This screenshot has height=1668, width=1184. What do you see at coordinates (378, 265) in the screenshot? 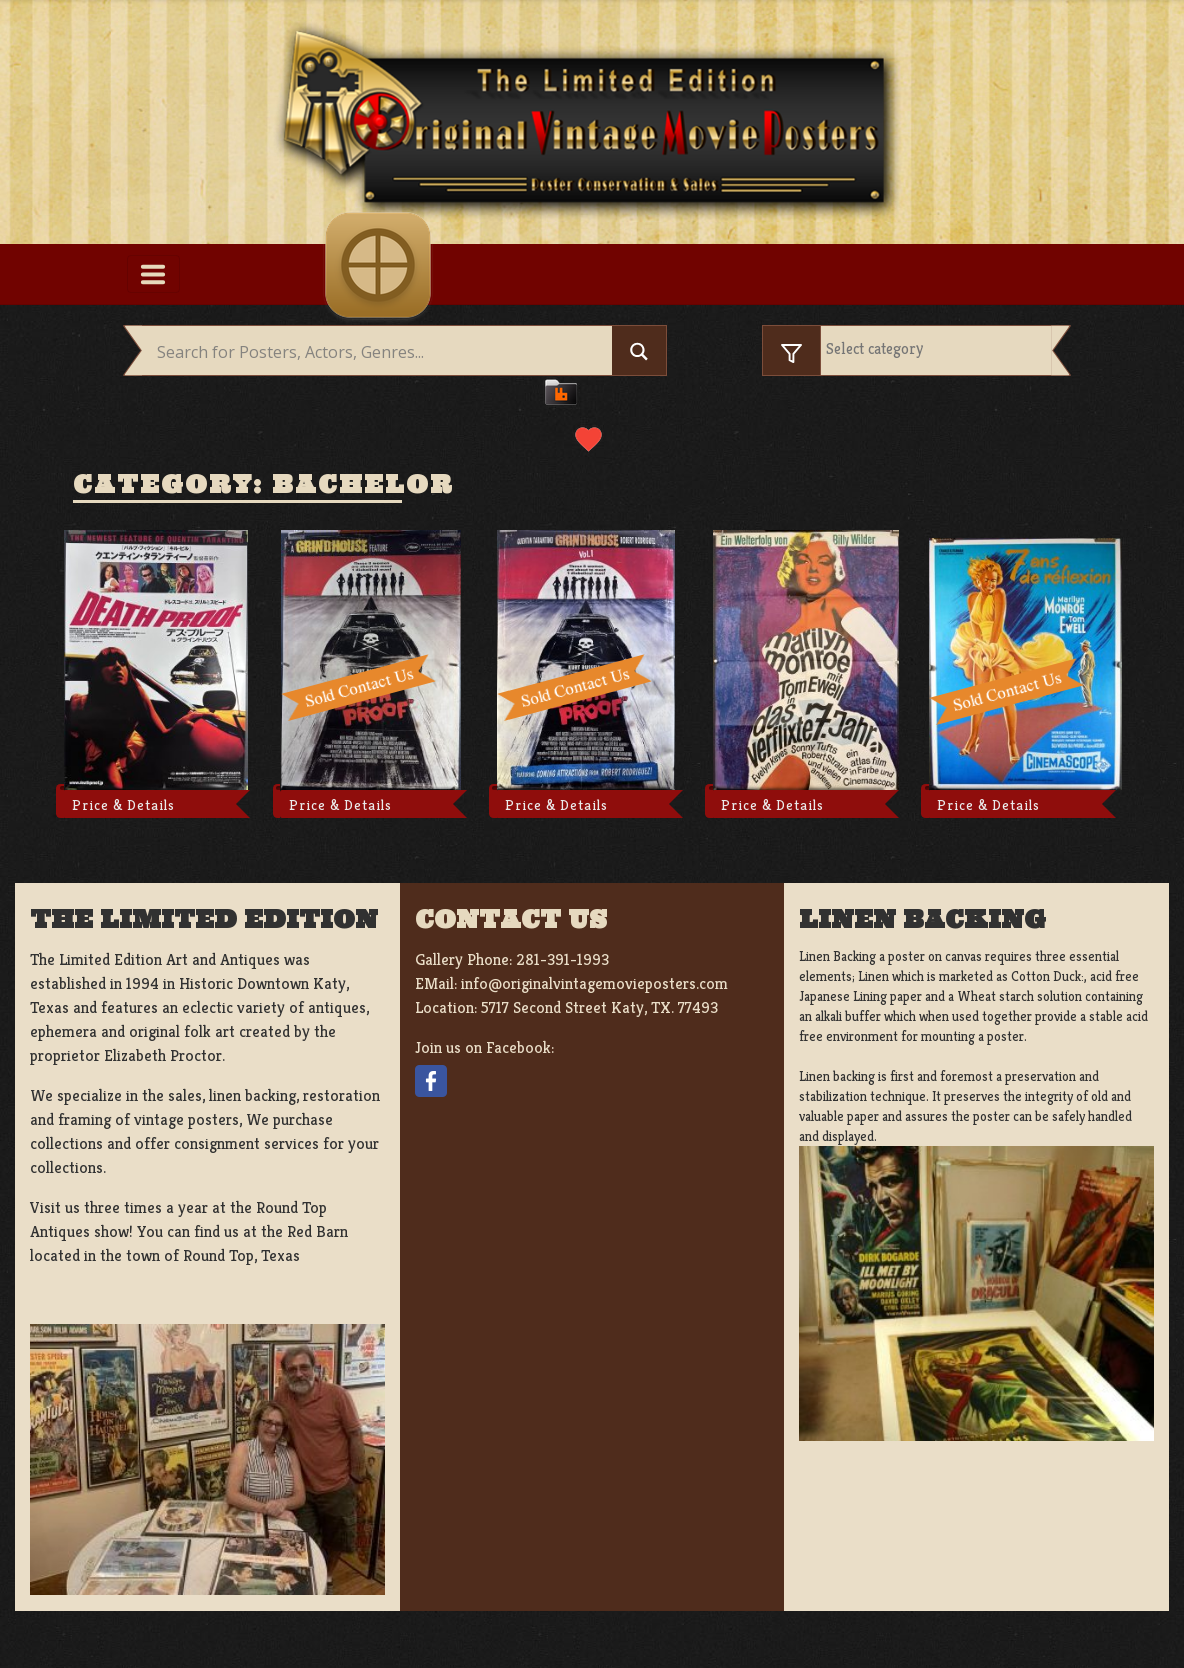
I see `launch 0 A.D. strategy game` at bounding box center [378, 265].